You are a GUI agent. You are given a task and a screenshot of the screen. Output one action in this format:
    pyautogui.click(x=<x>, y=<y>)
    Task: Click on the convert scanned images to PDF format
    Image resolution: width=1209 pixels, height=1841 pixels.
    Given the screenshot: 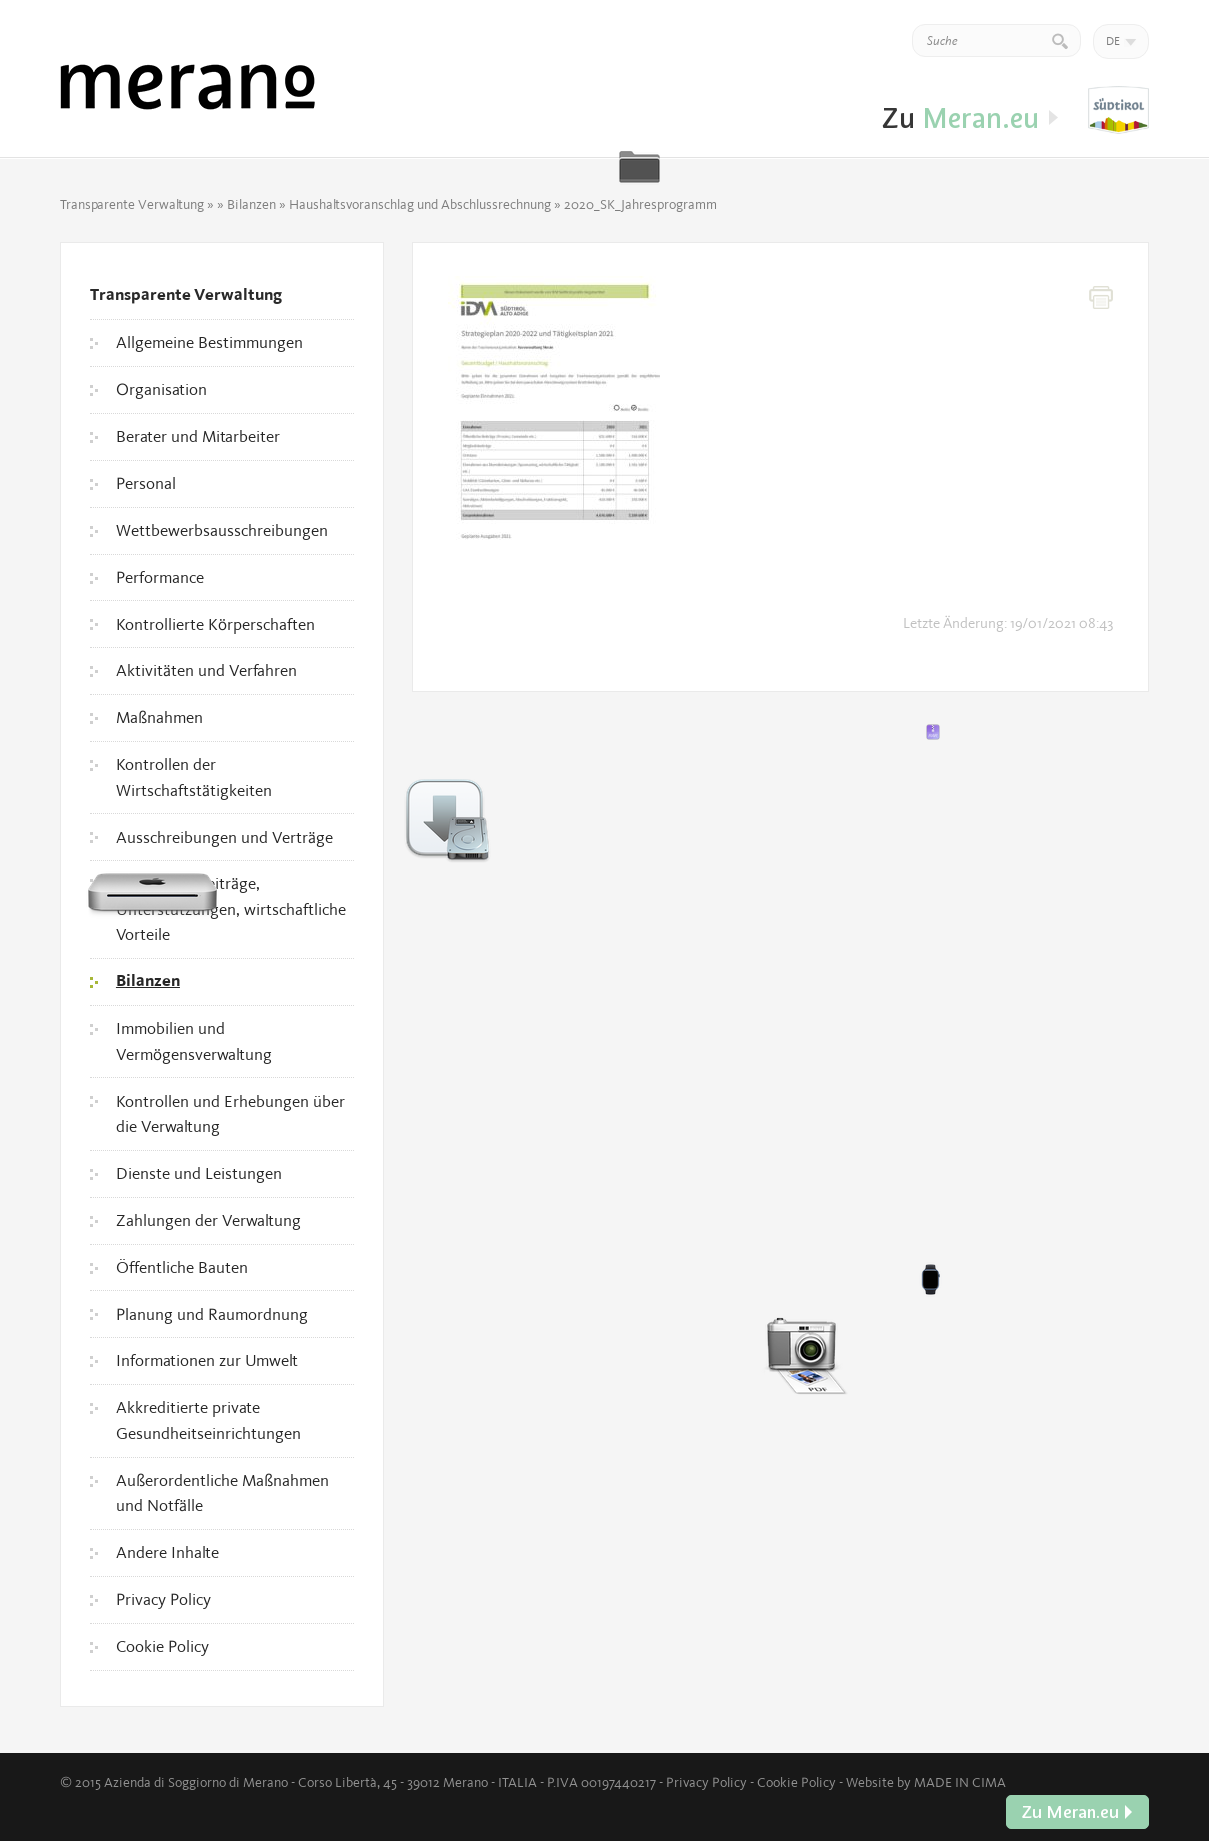 What is the action you would take?
    pyautogui.click(x=801, y=1356)
    